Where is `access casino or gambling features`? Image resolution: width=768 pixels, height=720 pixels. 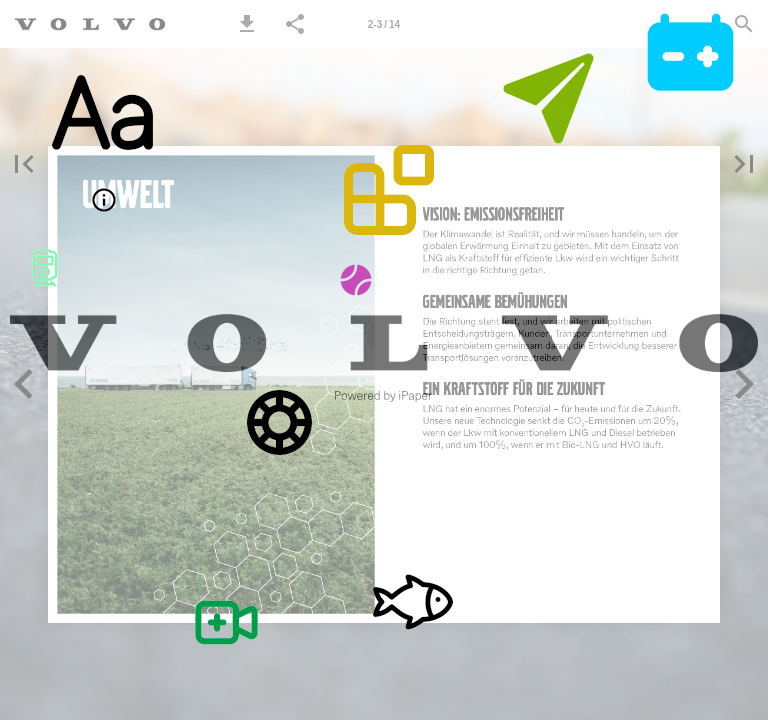
access casino or gambling features is located at coordinates (279, 422).